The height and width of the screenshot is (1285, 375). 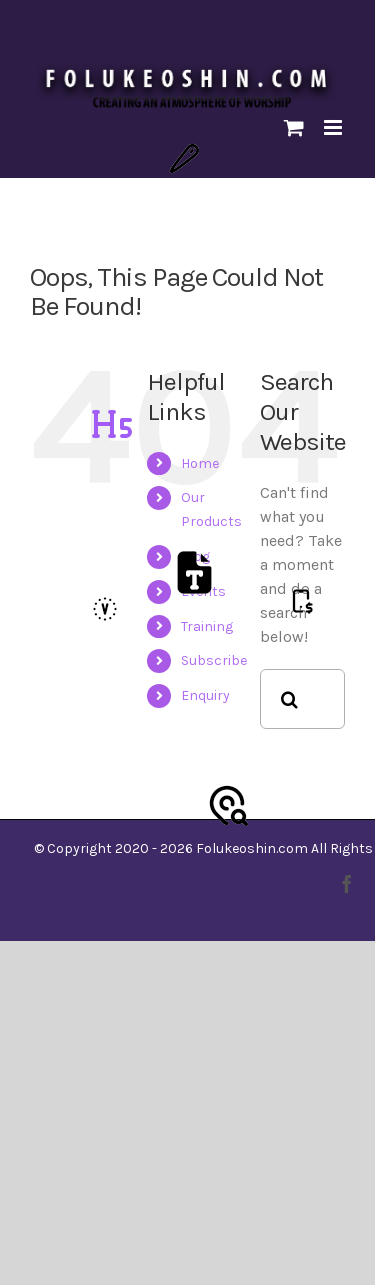 What do you see at coordinates (301, 601) in the screenshot?
I see `mobile payment or banking app` at bounding box center [301, 601].